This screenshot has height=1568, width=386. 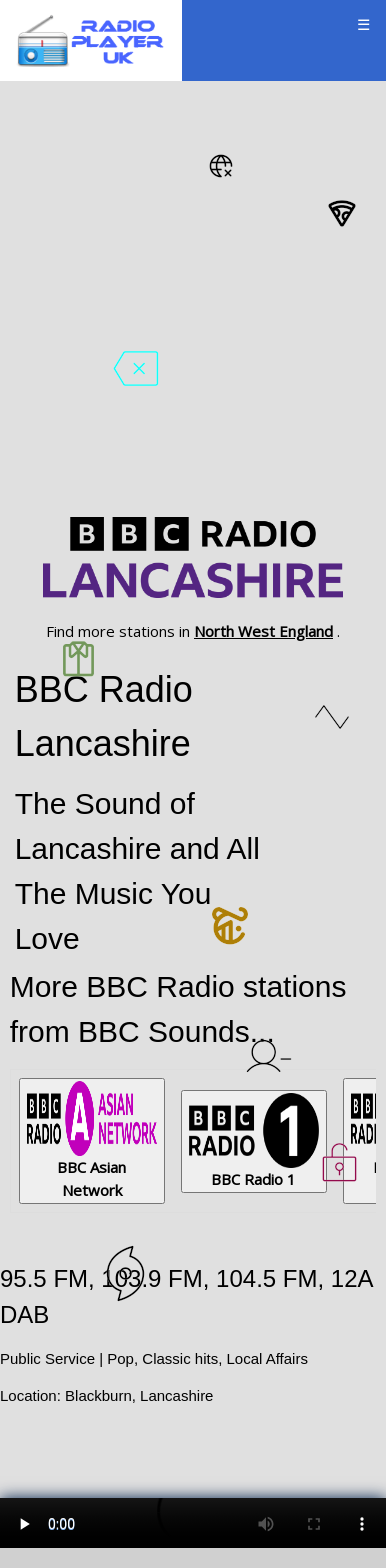 I want to click on no internet connection, so click(x=221, y=166).